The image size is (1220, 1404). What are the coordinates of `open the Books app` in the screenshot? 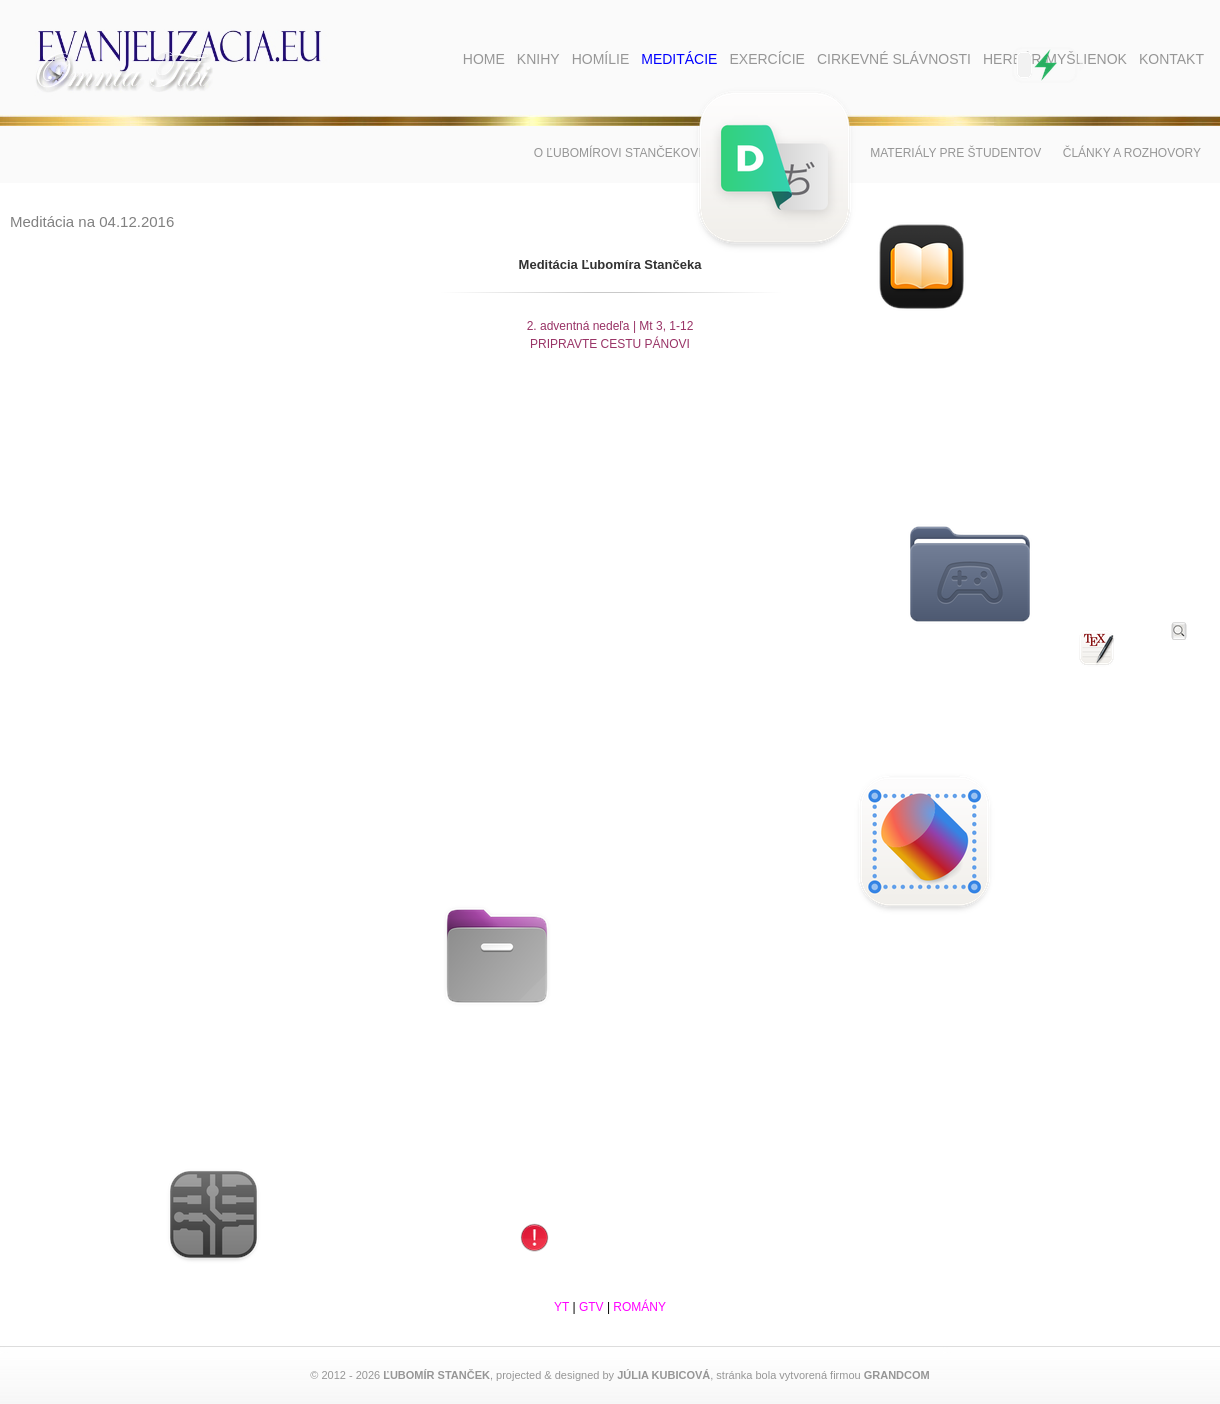 It's located at (921, 266).